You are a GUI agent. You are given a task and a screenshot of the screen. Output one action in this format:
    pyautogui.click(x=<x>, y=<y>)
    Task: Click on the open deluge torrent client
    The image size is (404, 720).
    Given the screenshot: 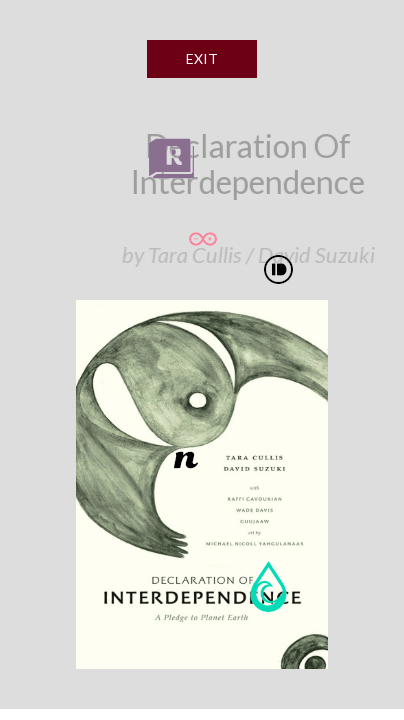 What is the action you would take?
    pyautogui.click(x=268, y=586)
    